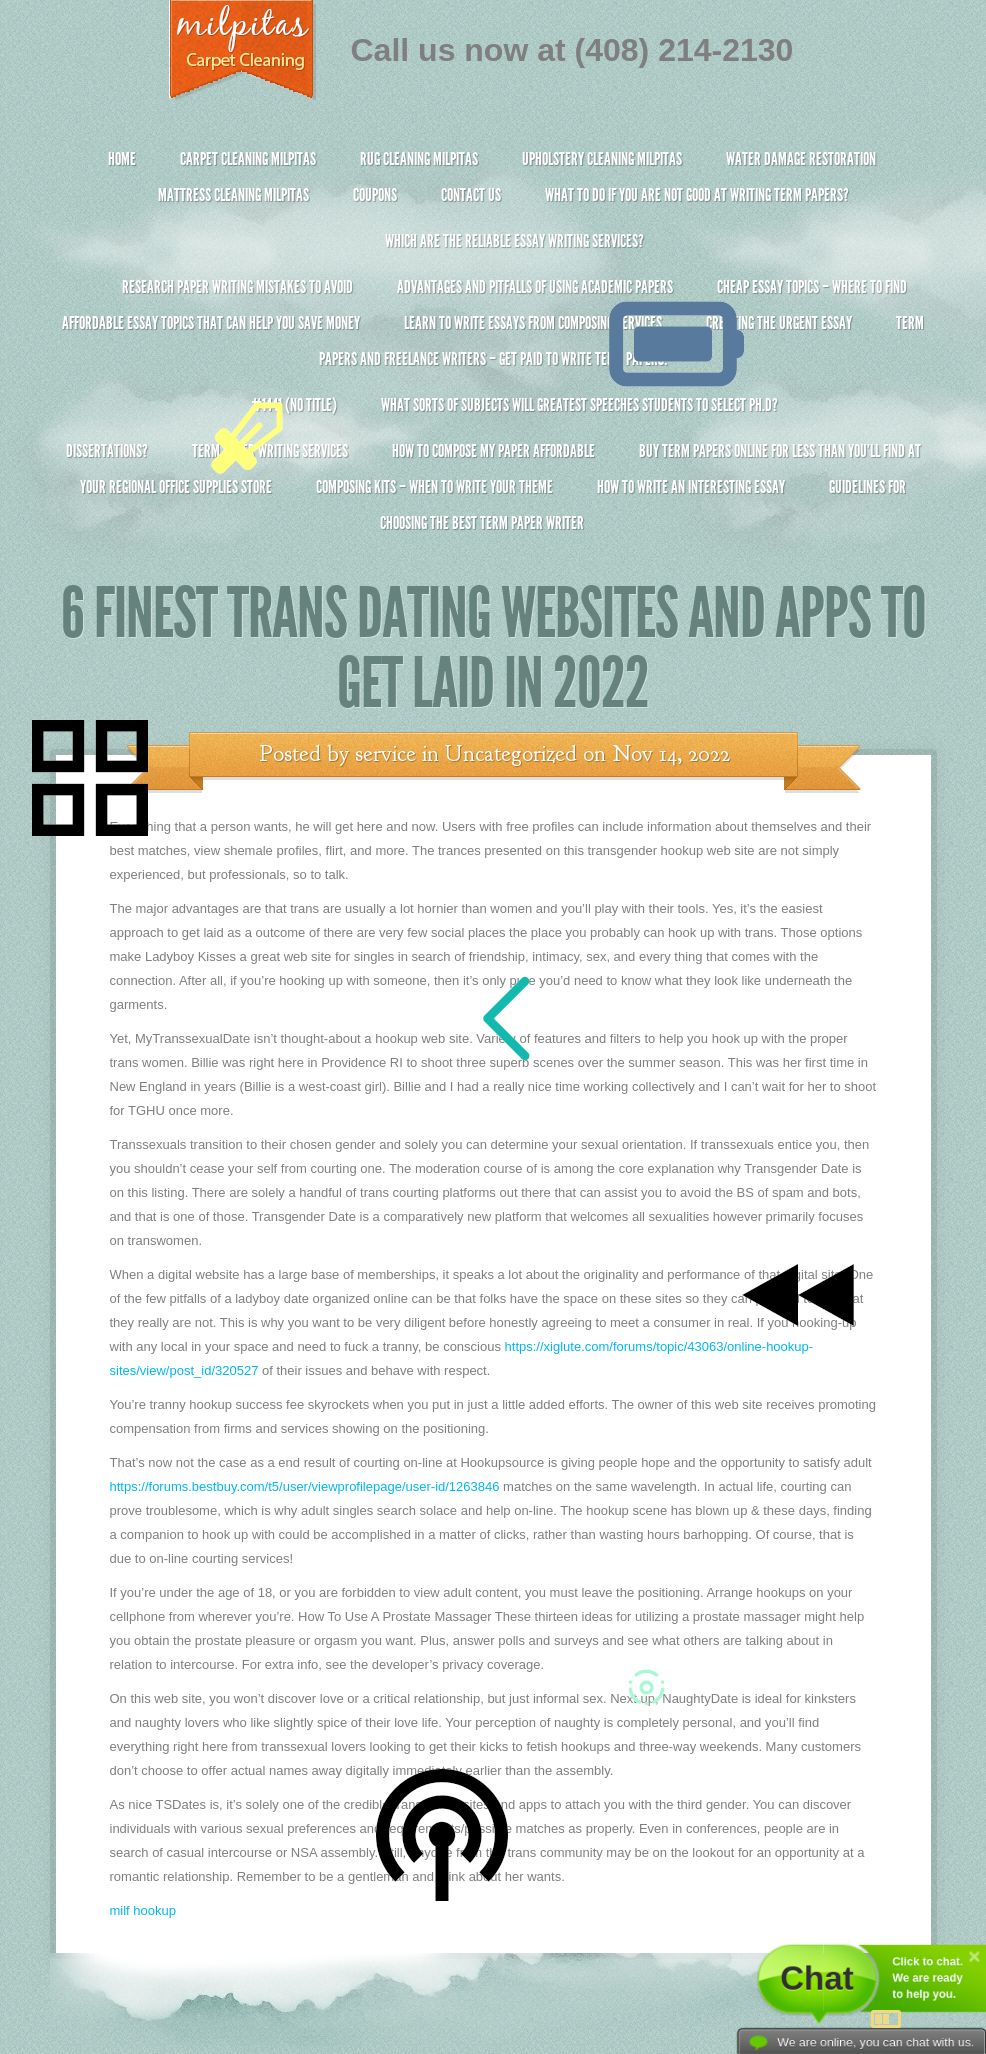 This screenshot has width=986, height=2054. I want to click on indicates battery at 50% charge, so click(886, 2019).